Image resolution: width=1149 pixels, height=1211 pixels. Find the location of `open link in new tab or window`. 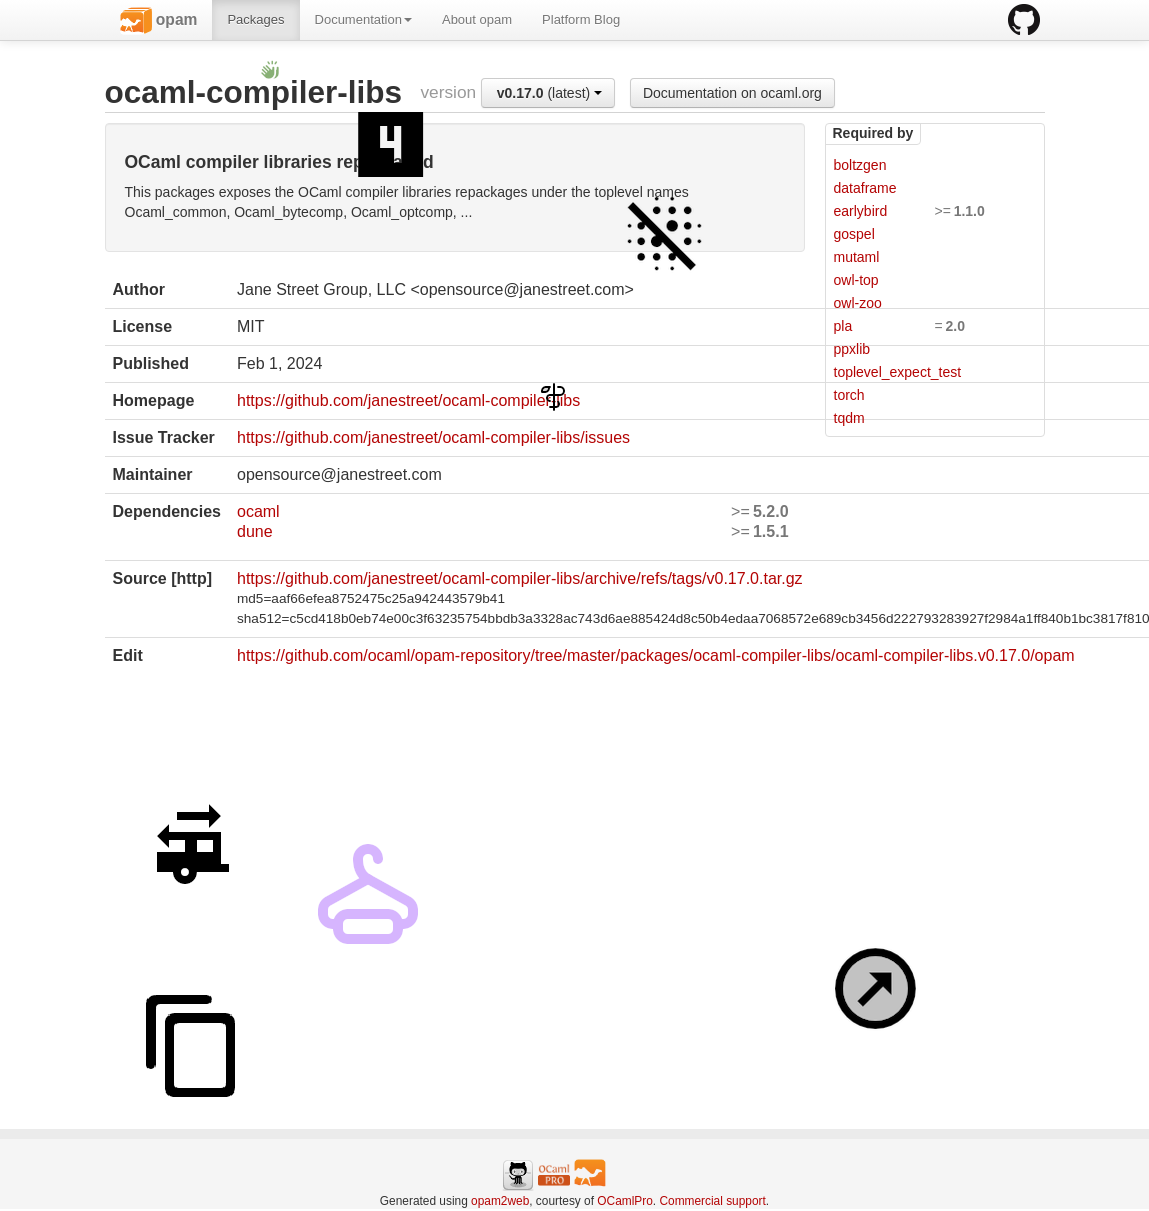

open link in new tab or window is located at coordinates (875, 988).